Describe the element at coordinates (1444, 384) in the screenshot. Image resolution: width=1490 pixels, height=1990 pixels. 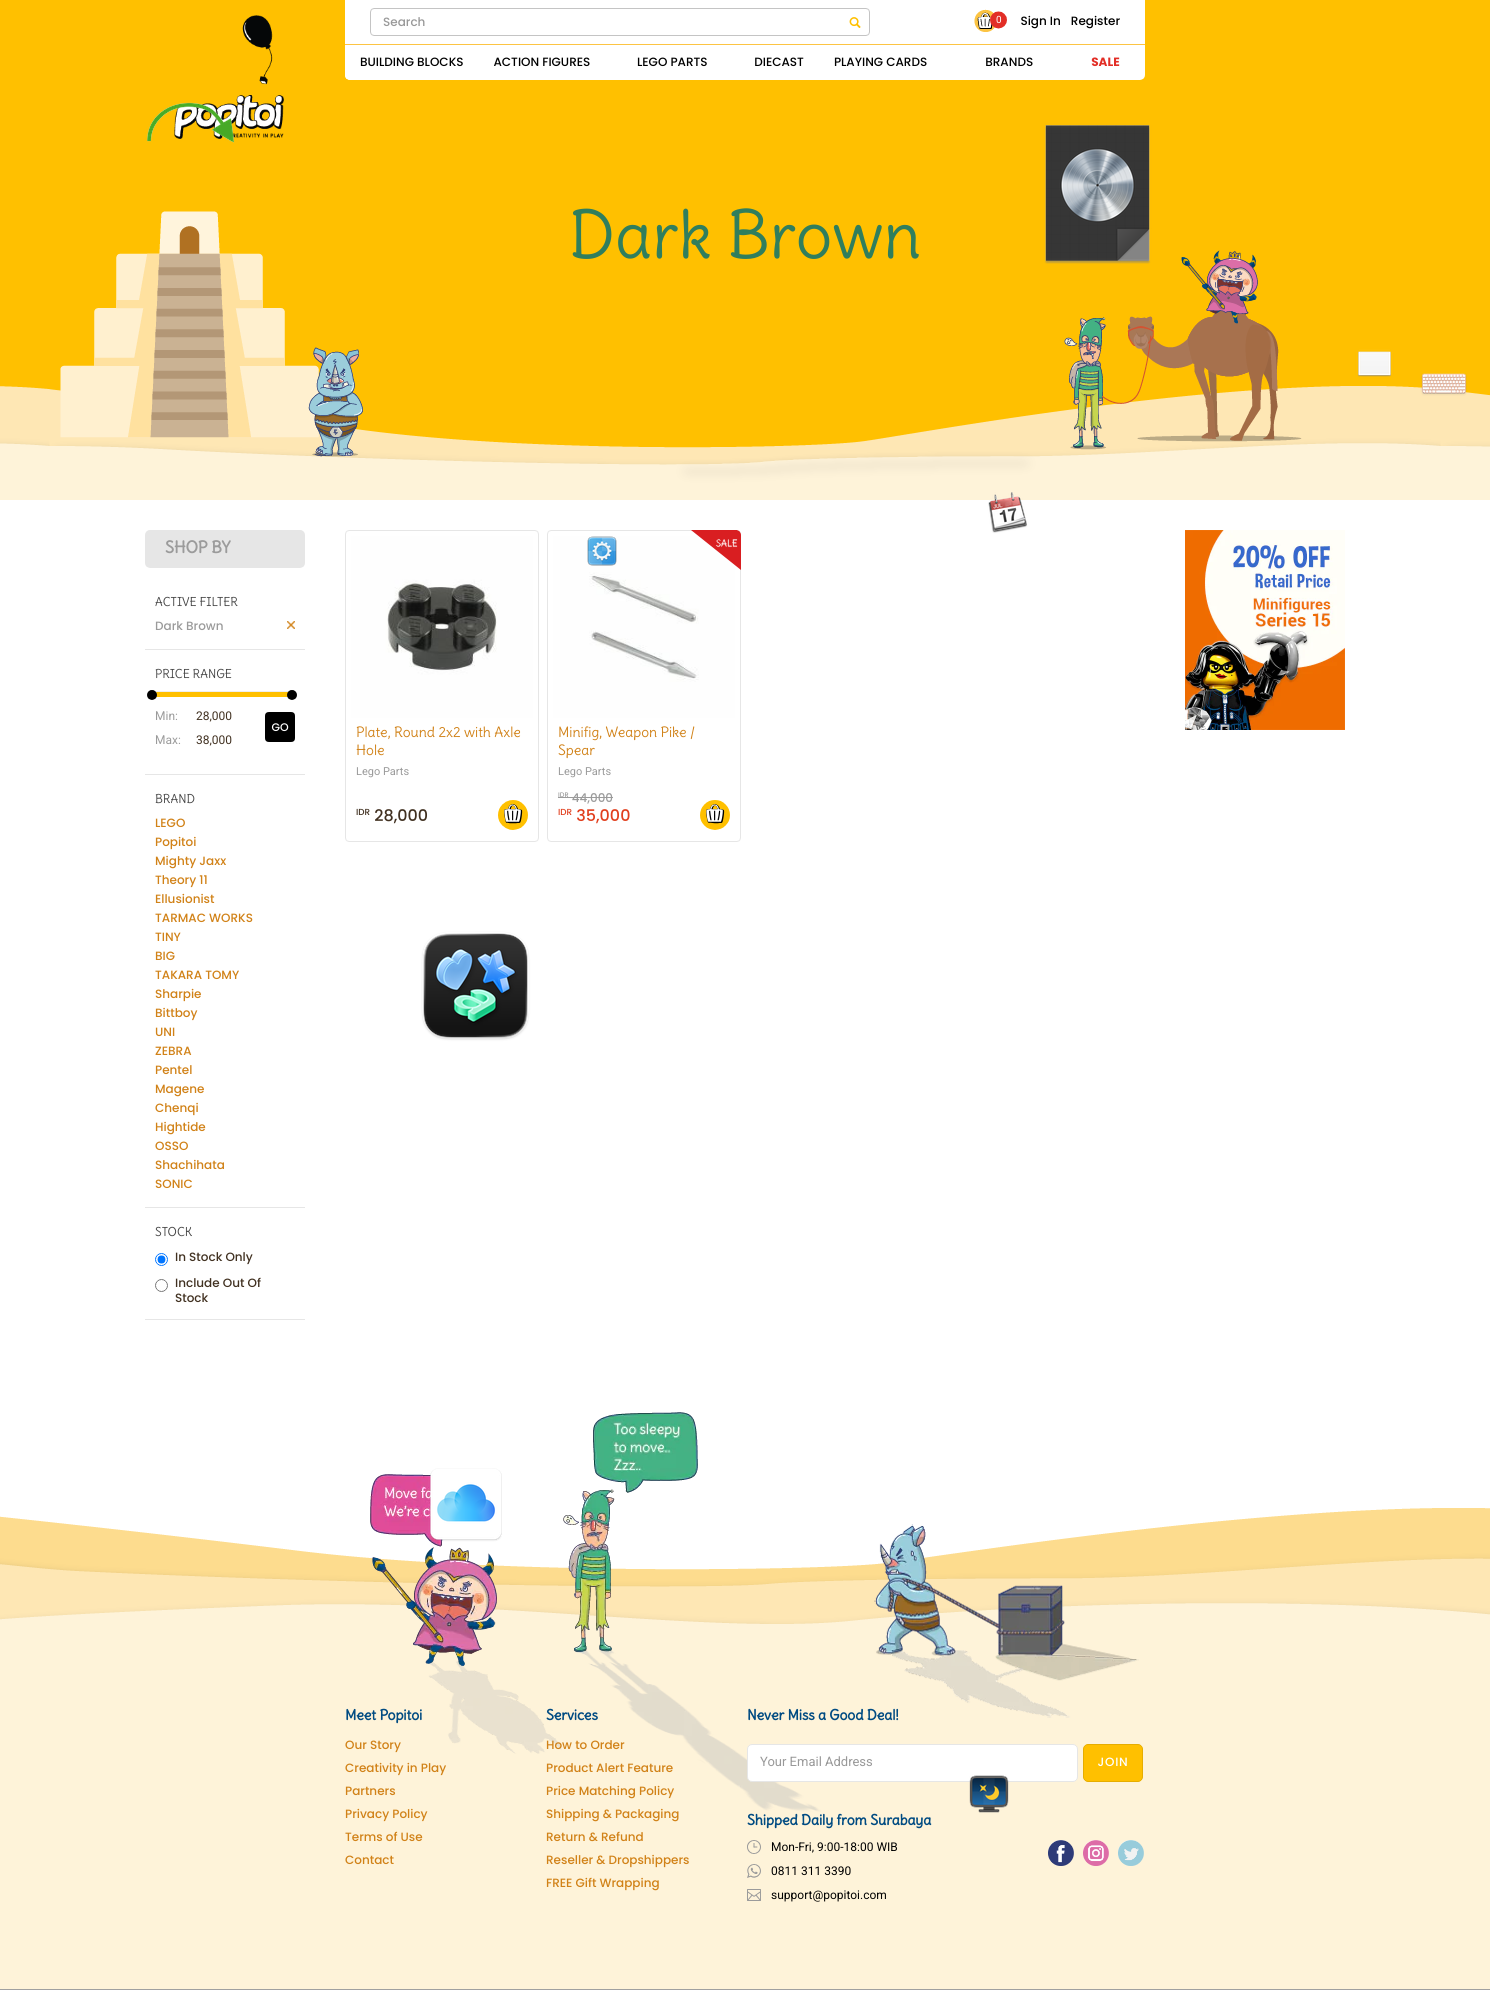
I see `indicates keyboard backlight set to orange/warm color` at that location.